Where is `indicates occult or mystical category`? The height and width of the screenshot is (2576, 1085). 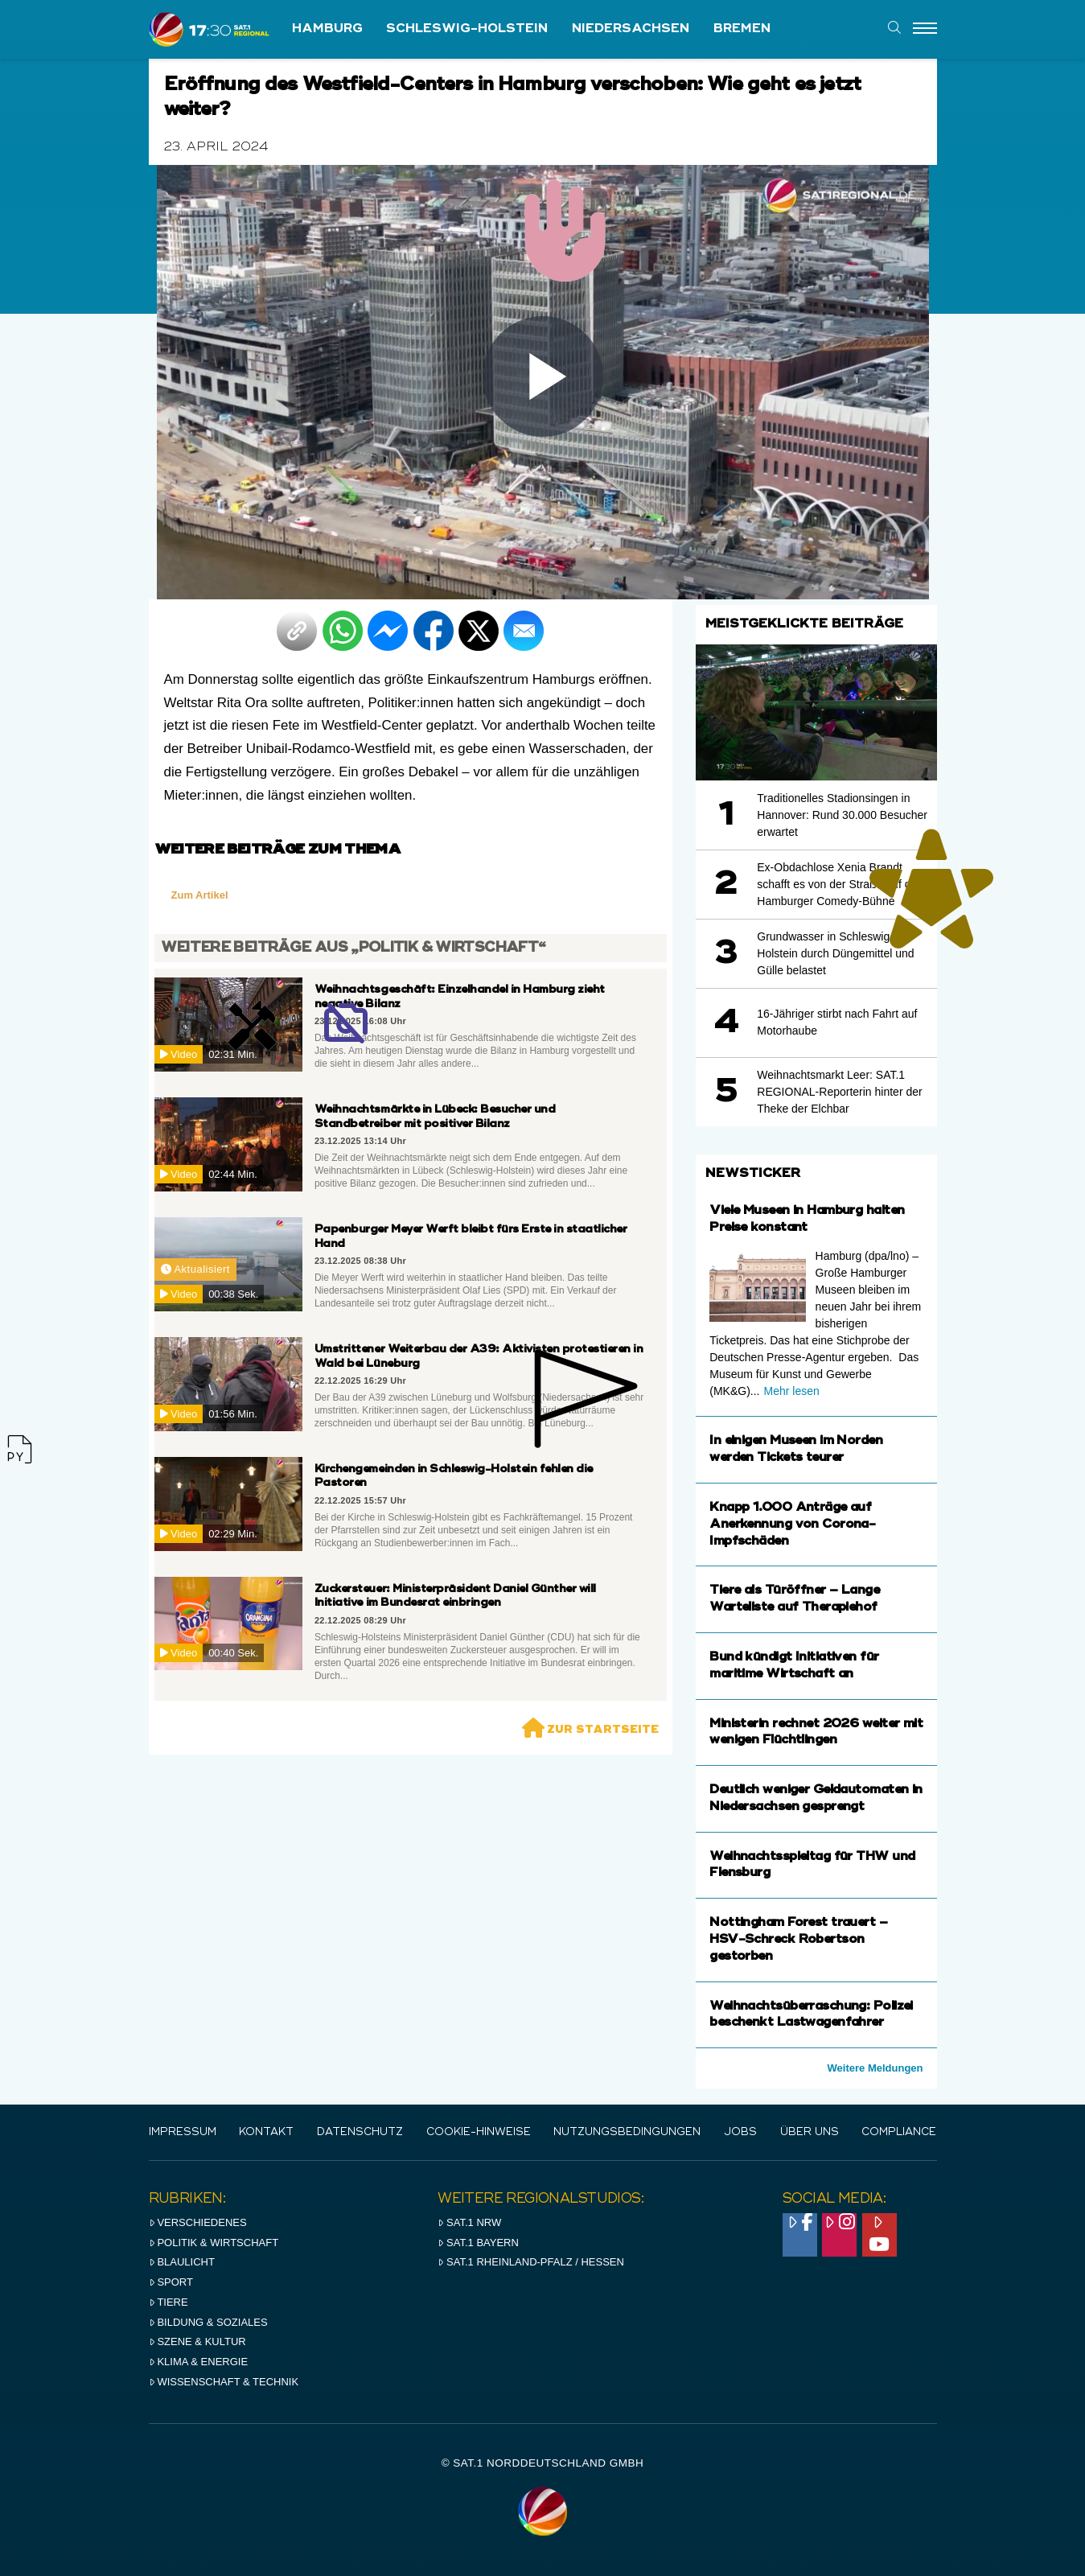
indicates occult or mystical category is located at coordinates (931, 895).